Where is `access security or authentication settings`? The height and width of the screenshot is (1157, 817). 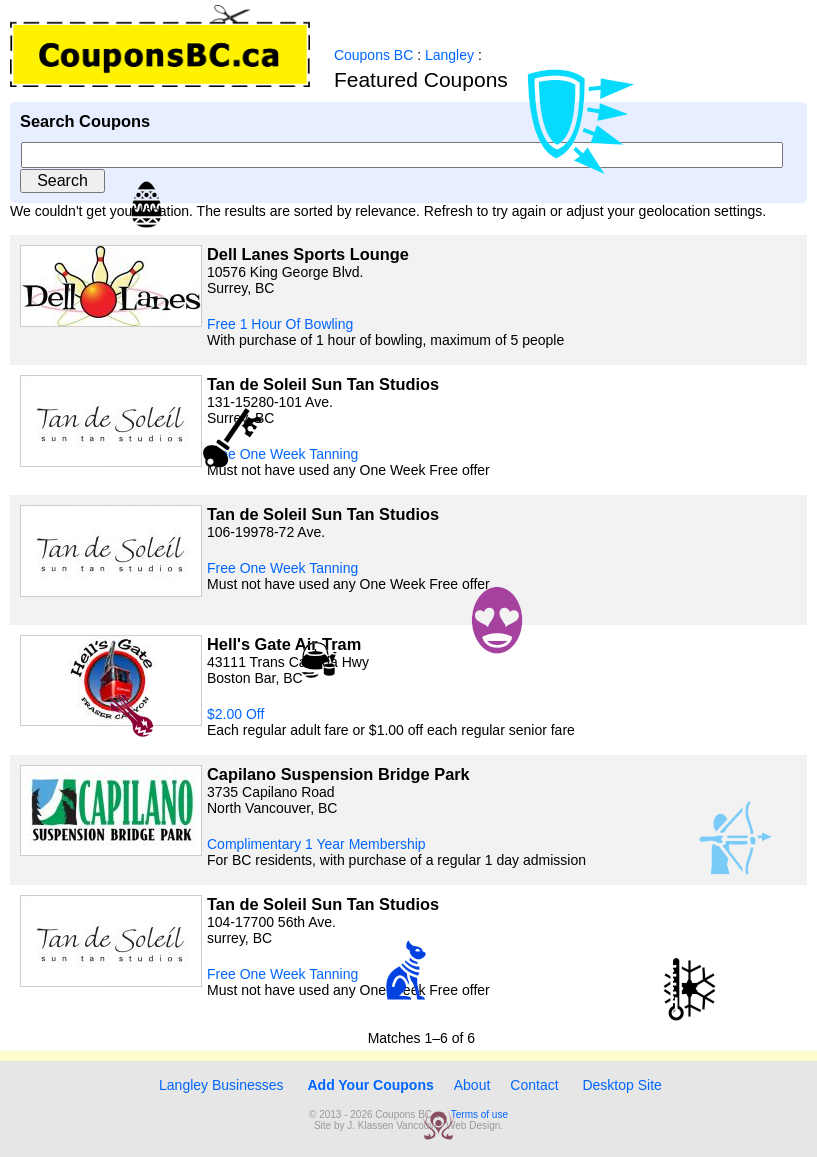 access security or authentication settings is located at coordinates (233, 438).